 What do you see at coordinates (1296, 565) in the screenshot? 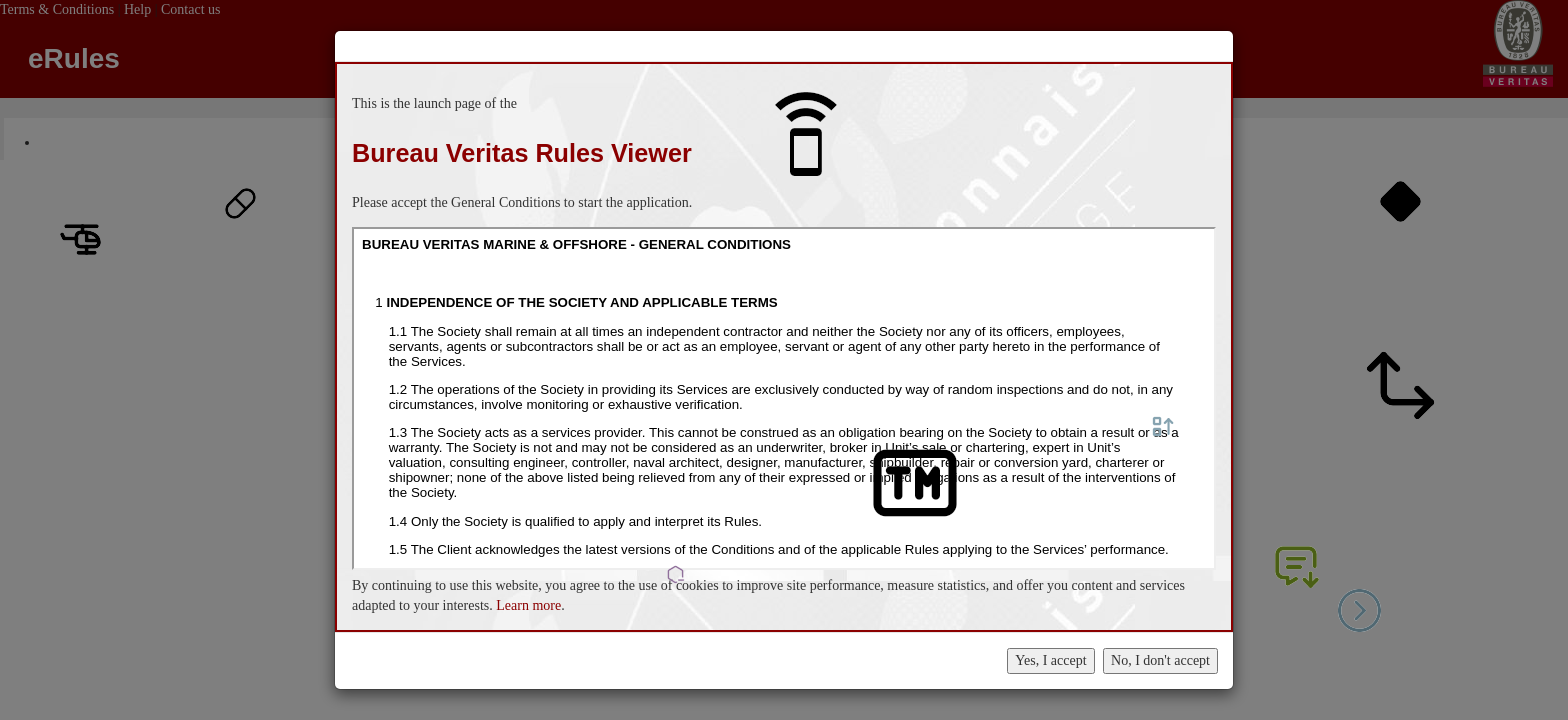
I see `download message or conversation` at bounding box center [1296, 565].